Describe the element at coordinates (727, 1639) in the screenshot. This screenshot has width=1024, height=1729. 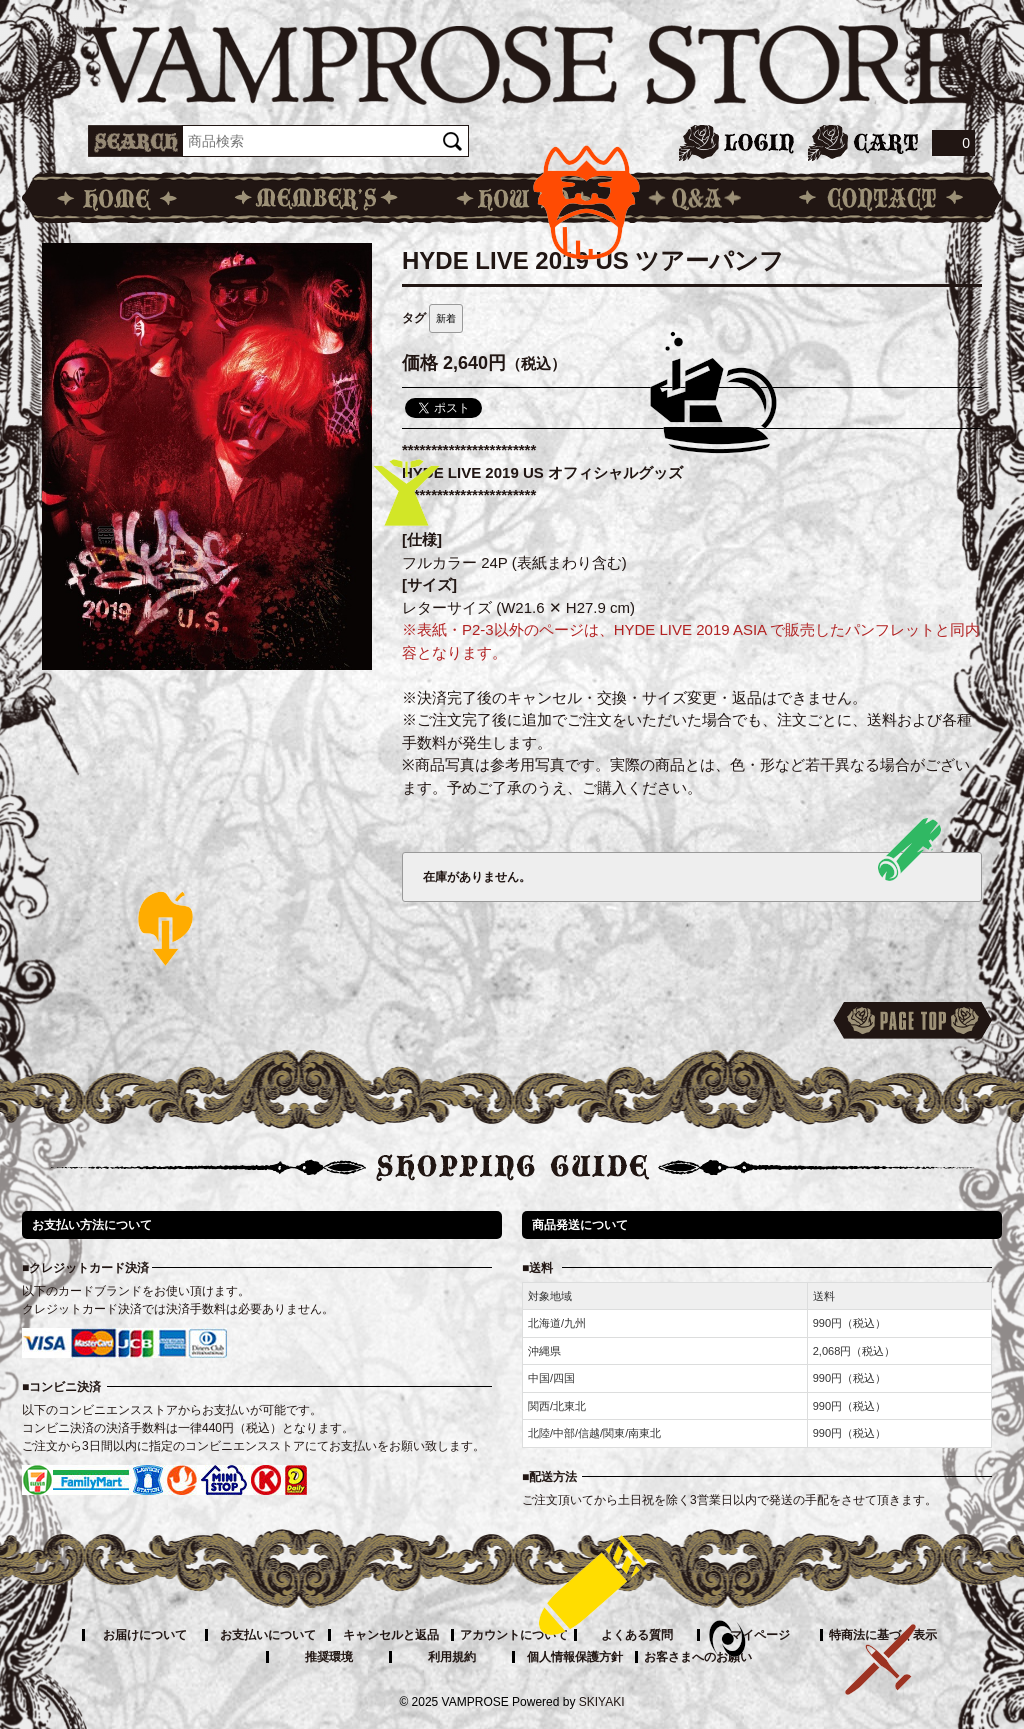
I see `activate focus or concentration mode` at that location.